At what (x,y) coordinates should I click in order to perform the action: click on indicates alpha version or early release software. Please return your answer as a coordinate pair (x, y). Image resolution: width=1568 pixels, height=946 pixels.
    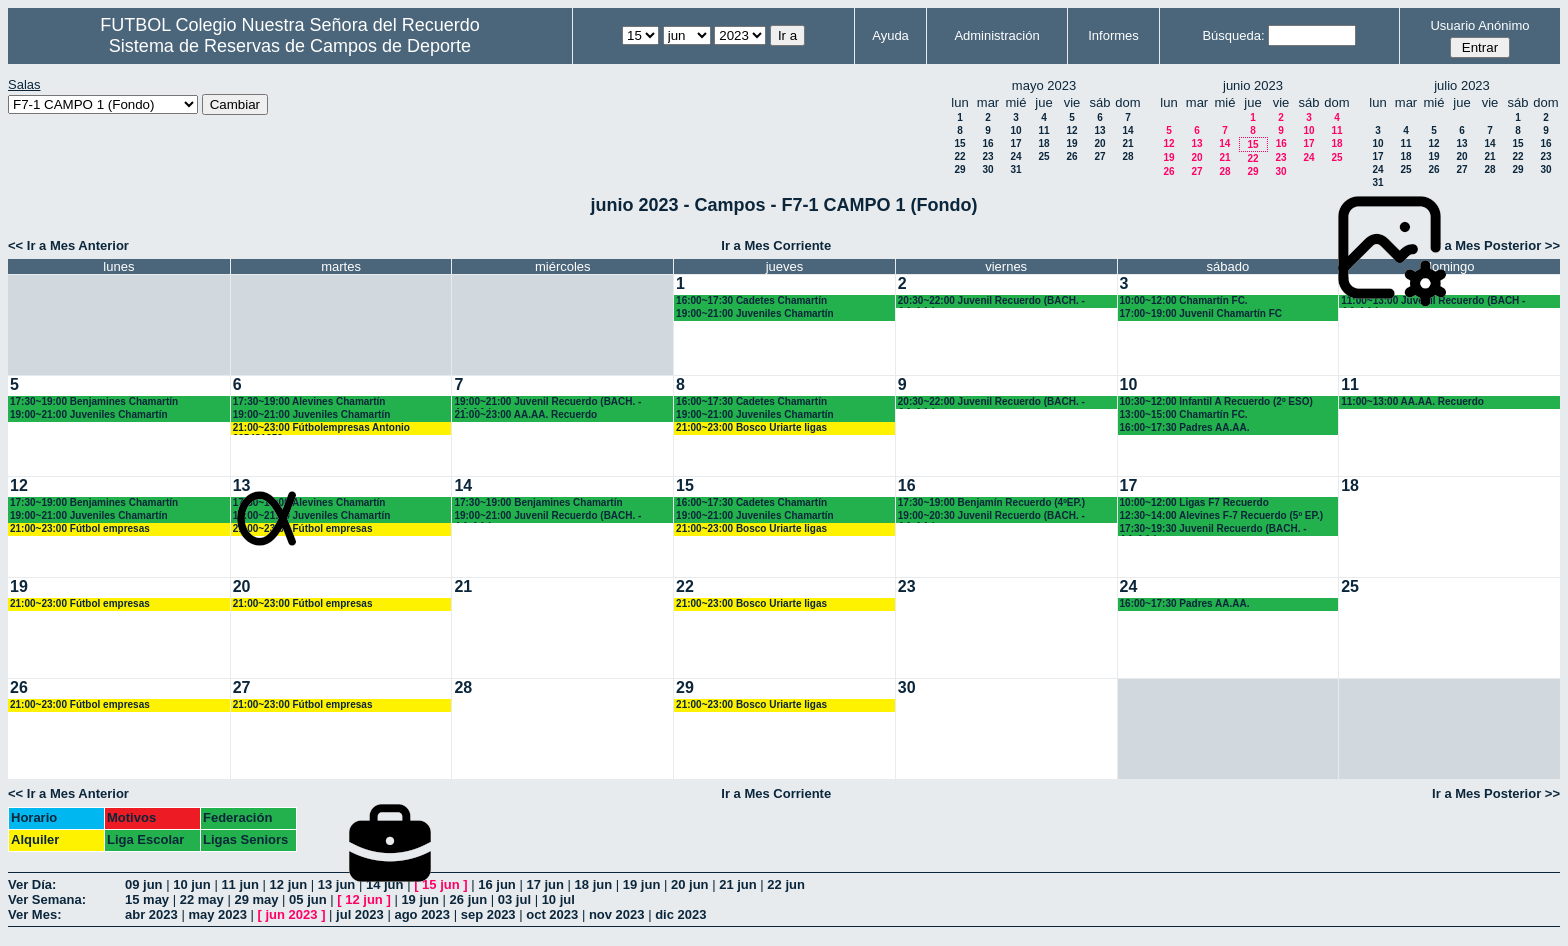
    Looking at the image, I should click on (268, 518).